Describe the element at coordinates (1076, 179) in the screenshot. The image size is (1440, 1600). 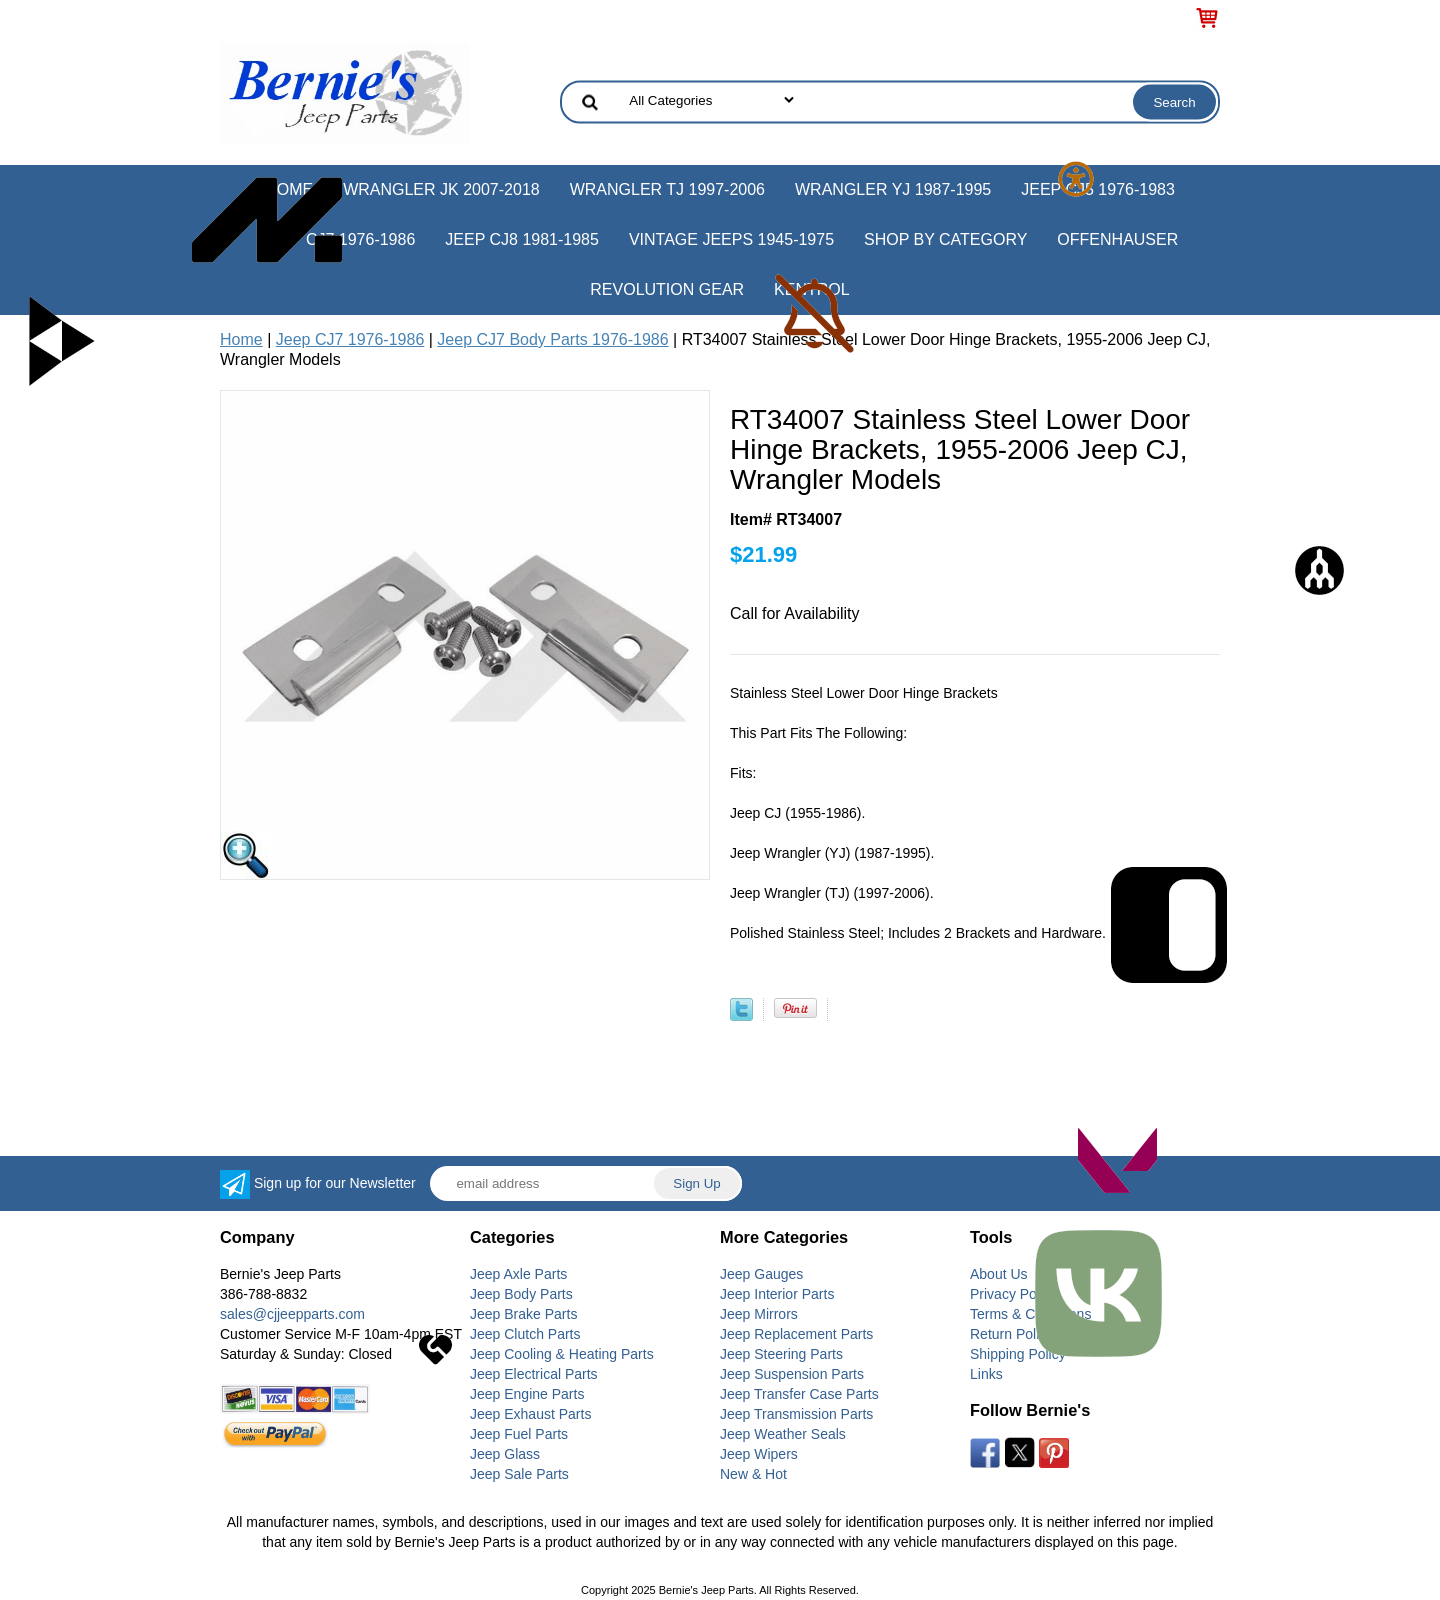
I see `access accessibility settings` at that location.